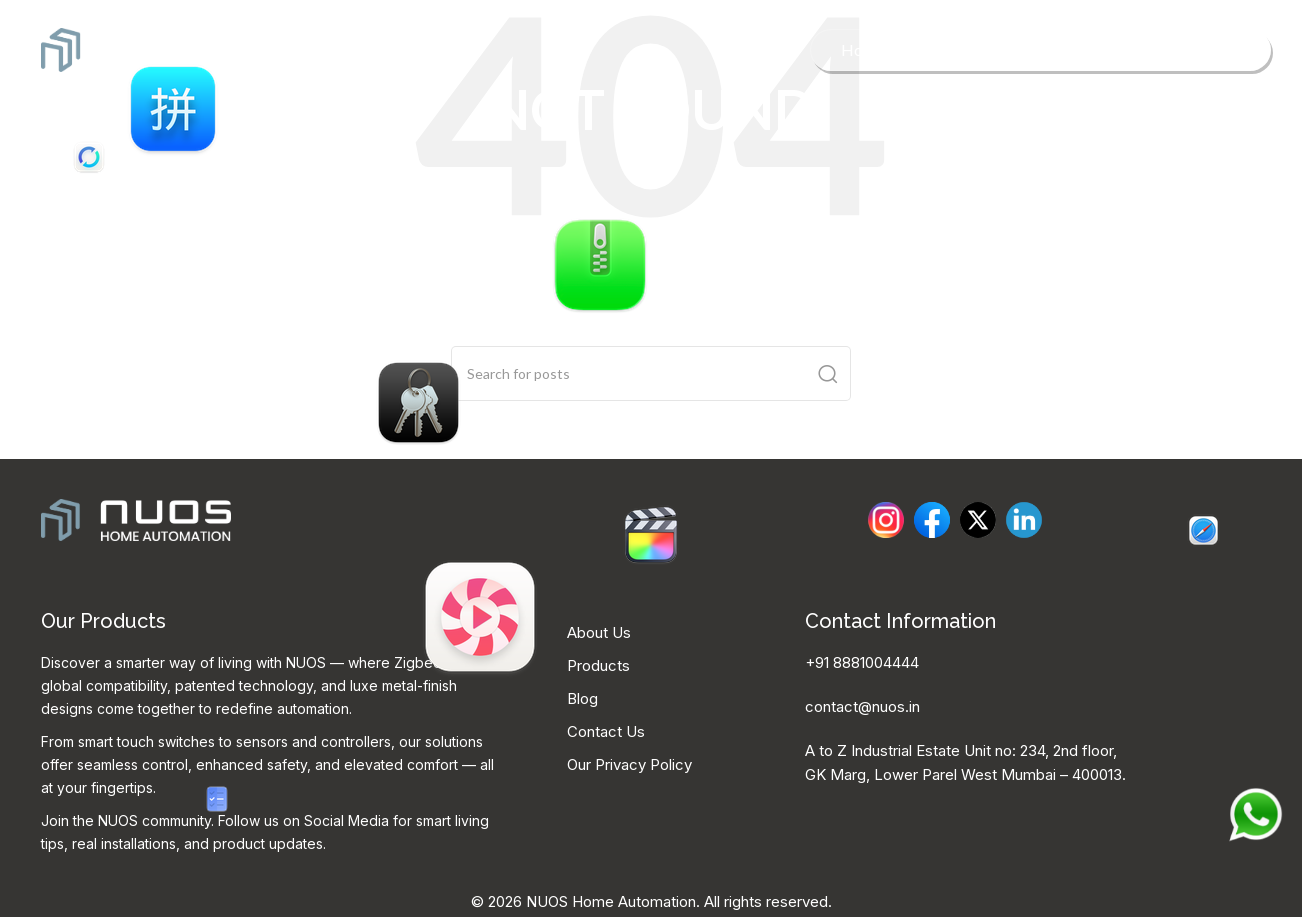 The width and height of the screenshot is (1302, 917). I want to click on refresh or reload the current app, so click(89, 157).